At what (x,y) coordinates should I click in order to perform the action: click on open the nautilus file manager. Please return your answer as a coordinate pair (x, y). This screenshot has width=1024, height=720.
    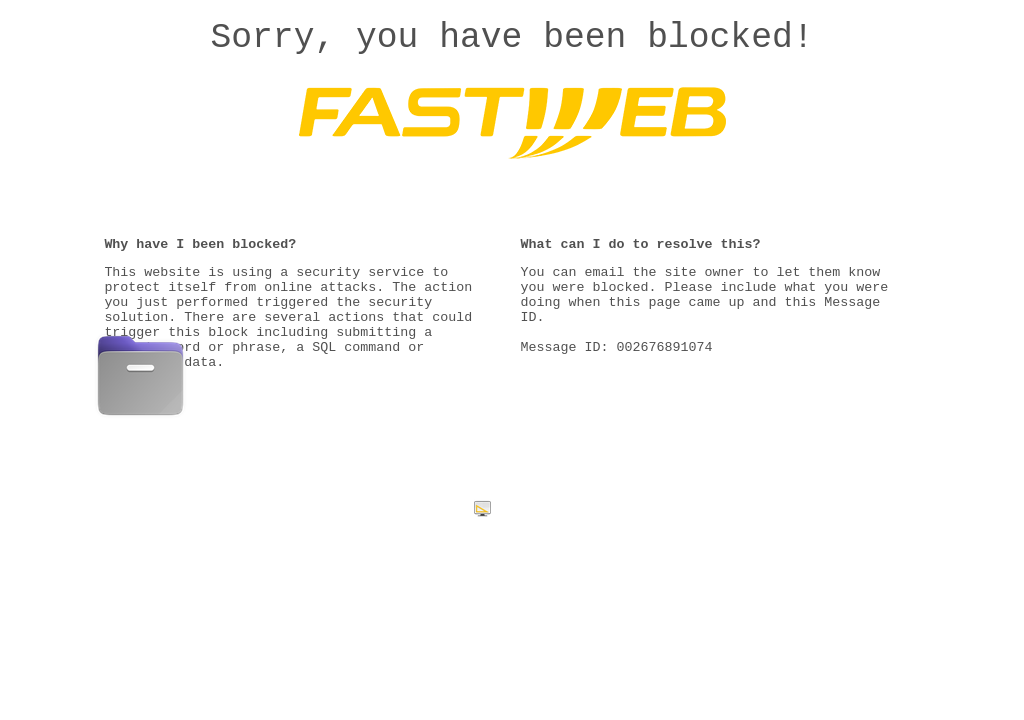
    Looking at the image, I should click on (140, 375).